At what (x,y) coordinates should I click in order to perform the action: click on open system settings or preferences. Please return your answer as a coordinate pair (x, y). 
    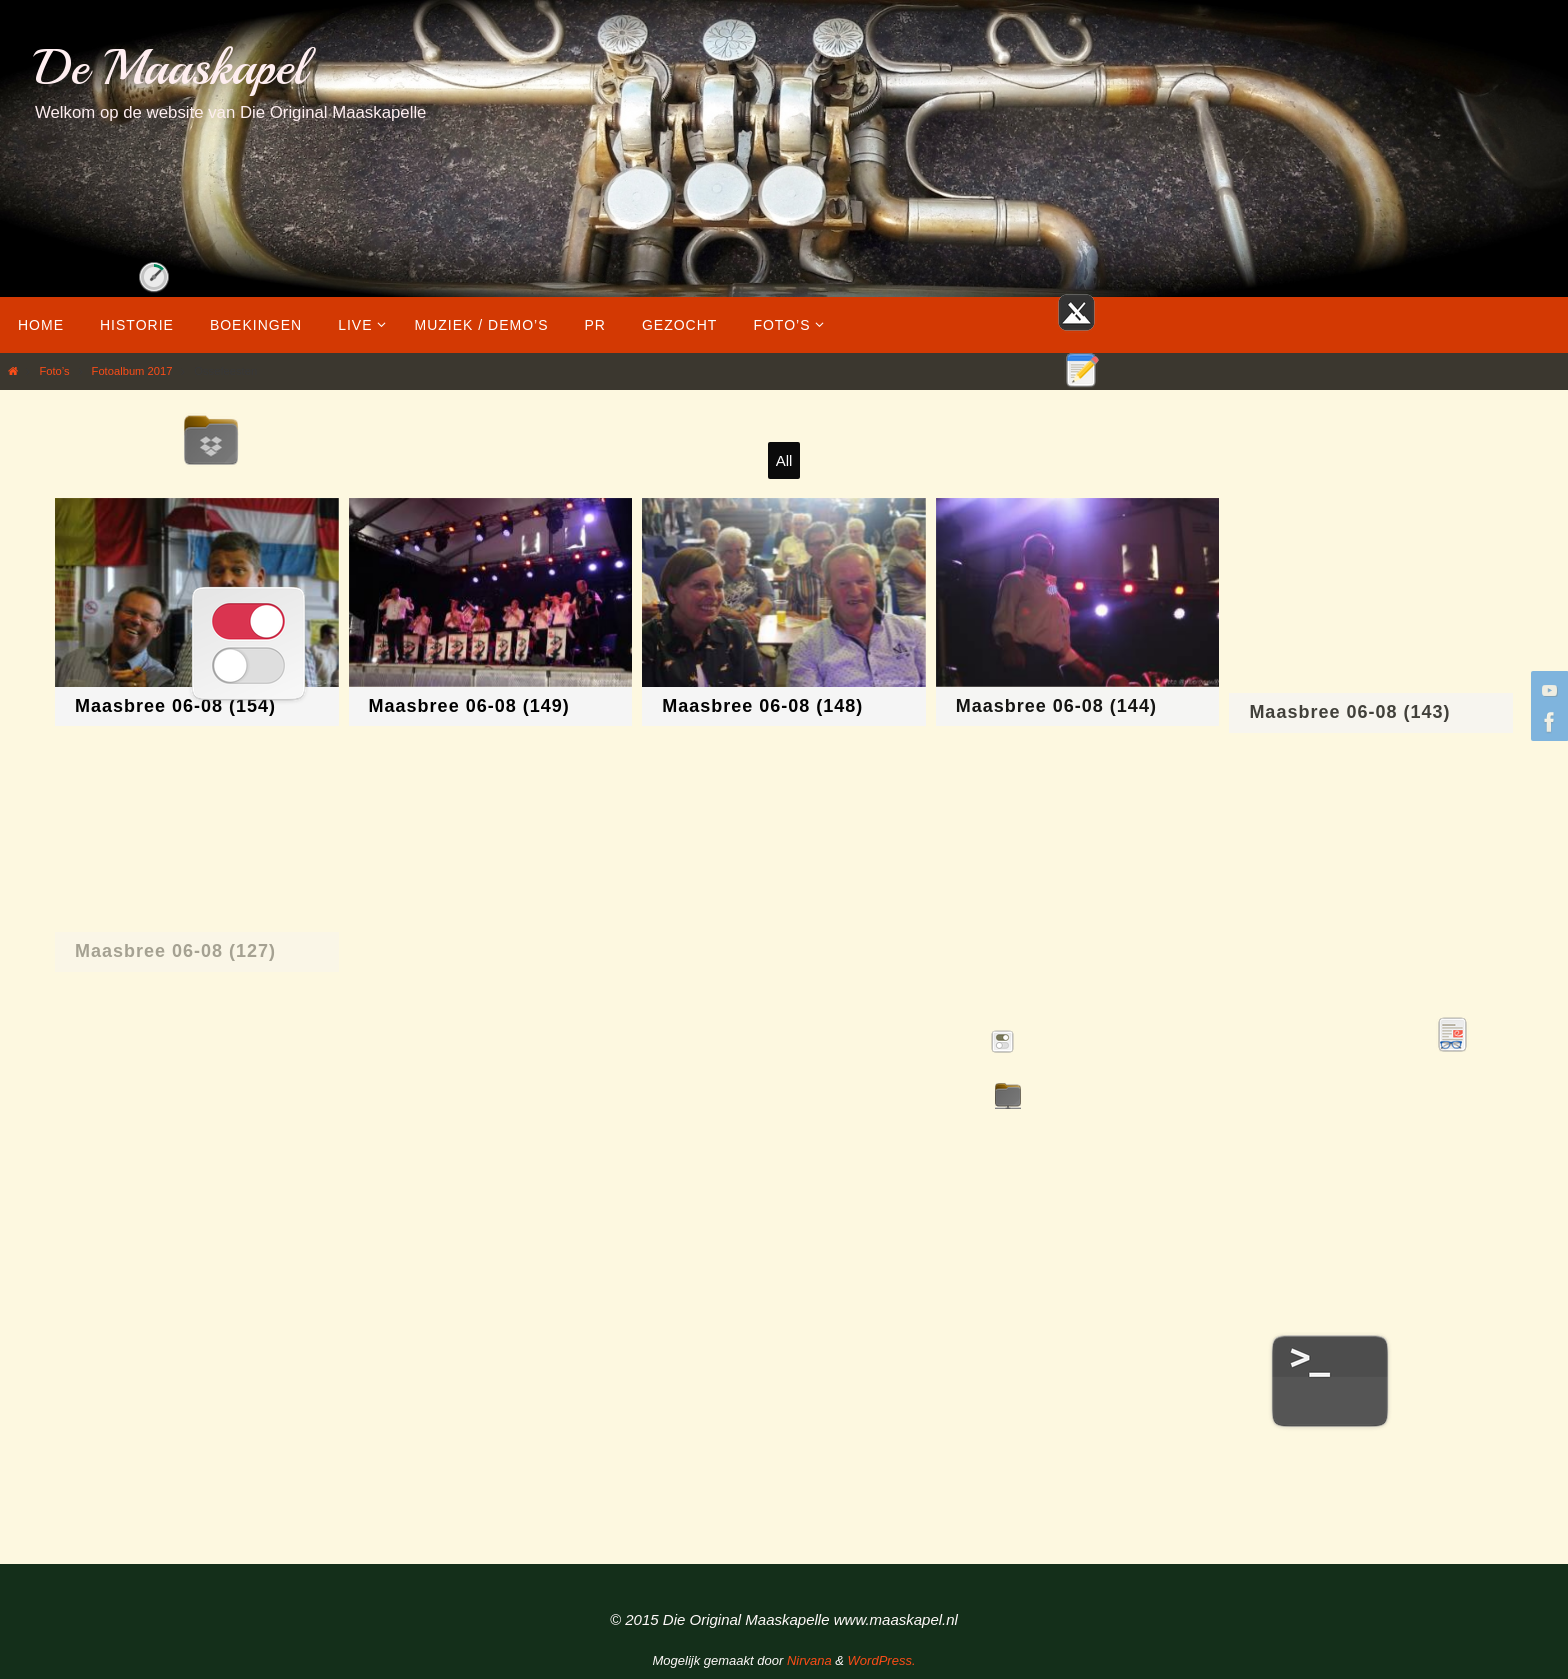
    Looking at the image, I should click on (1002, 1041).